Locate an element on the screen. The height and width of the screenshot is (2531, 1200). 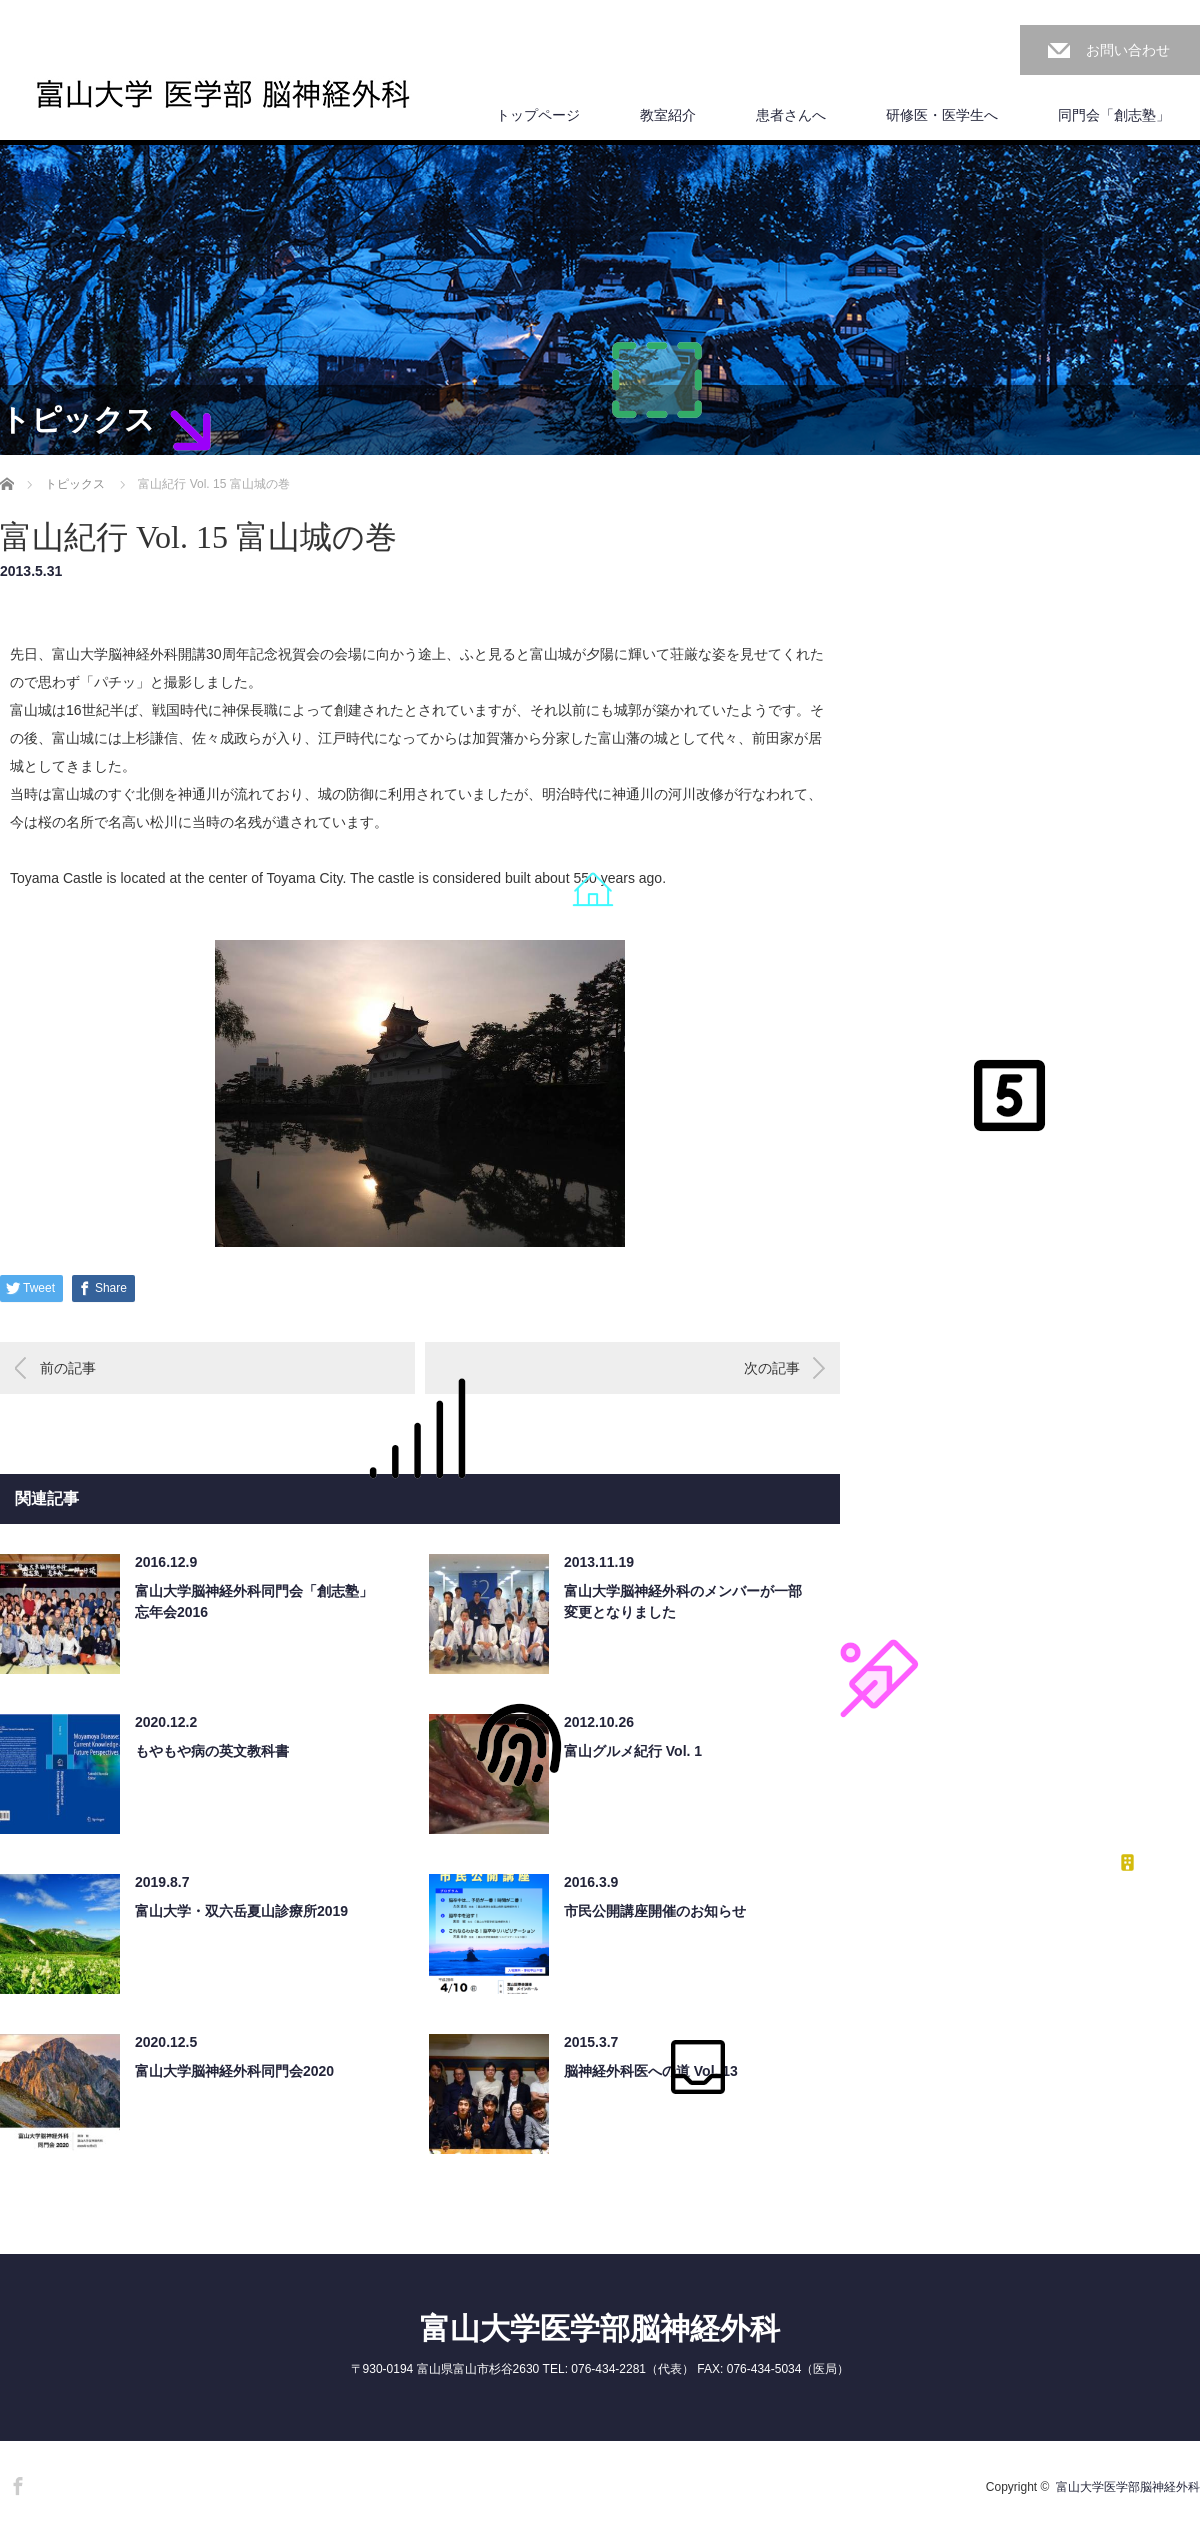
indicates full cellular signal strength is located at coordinates (422, 1435).